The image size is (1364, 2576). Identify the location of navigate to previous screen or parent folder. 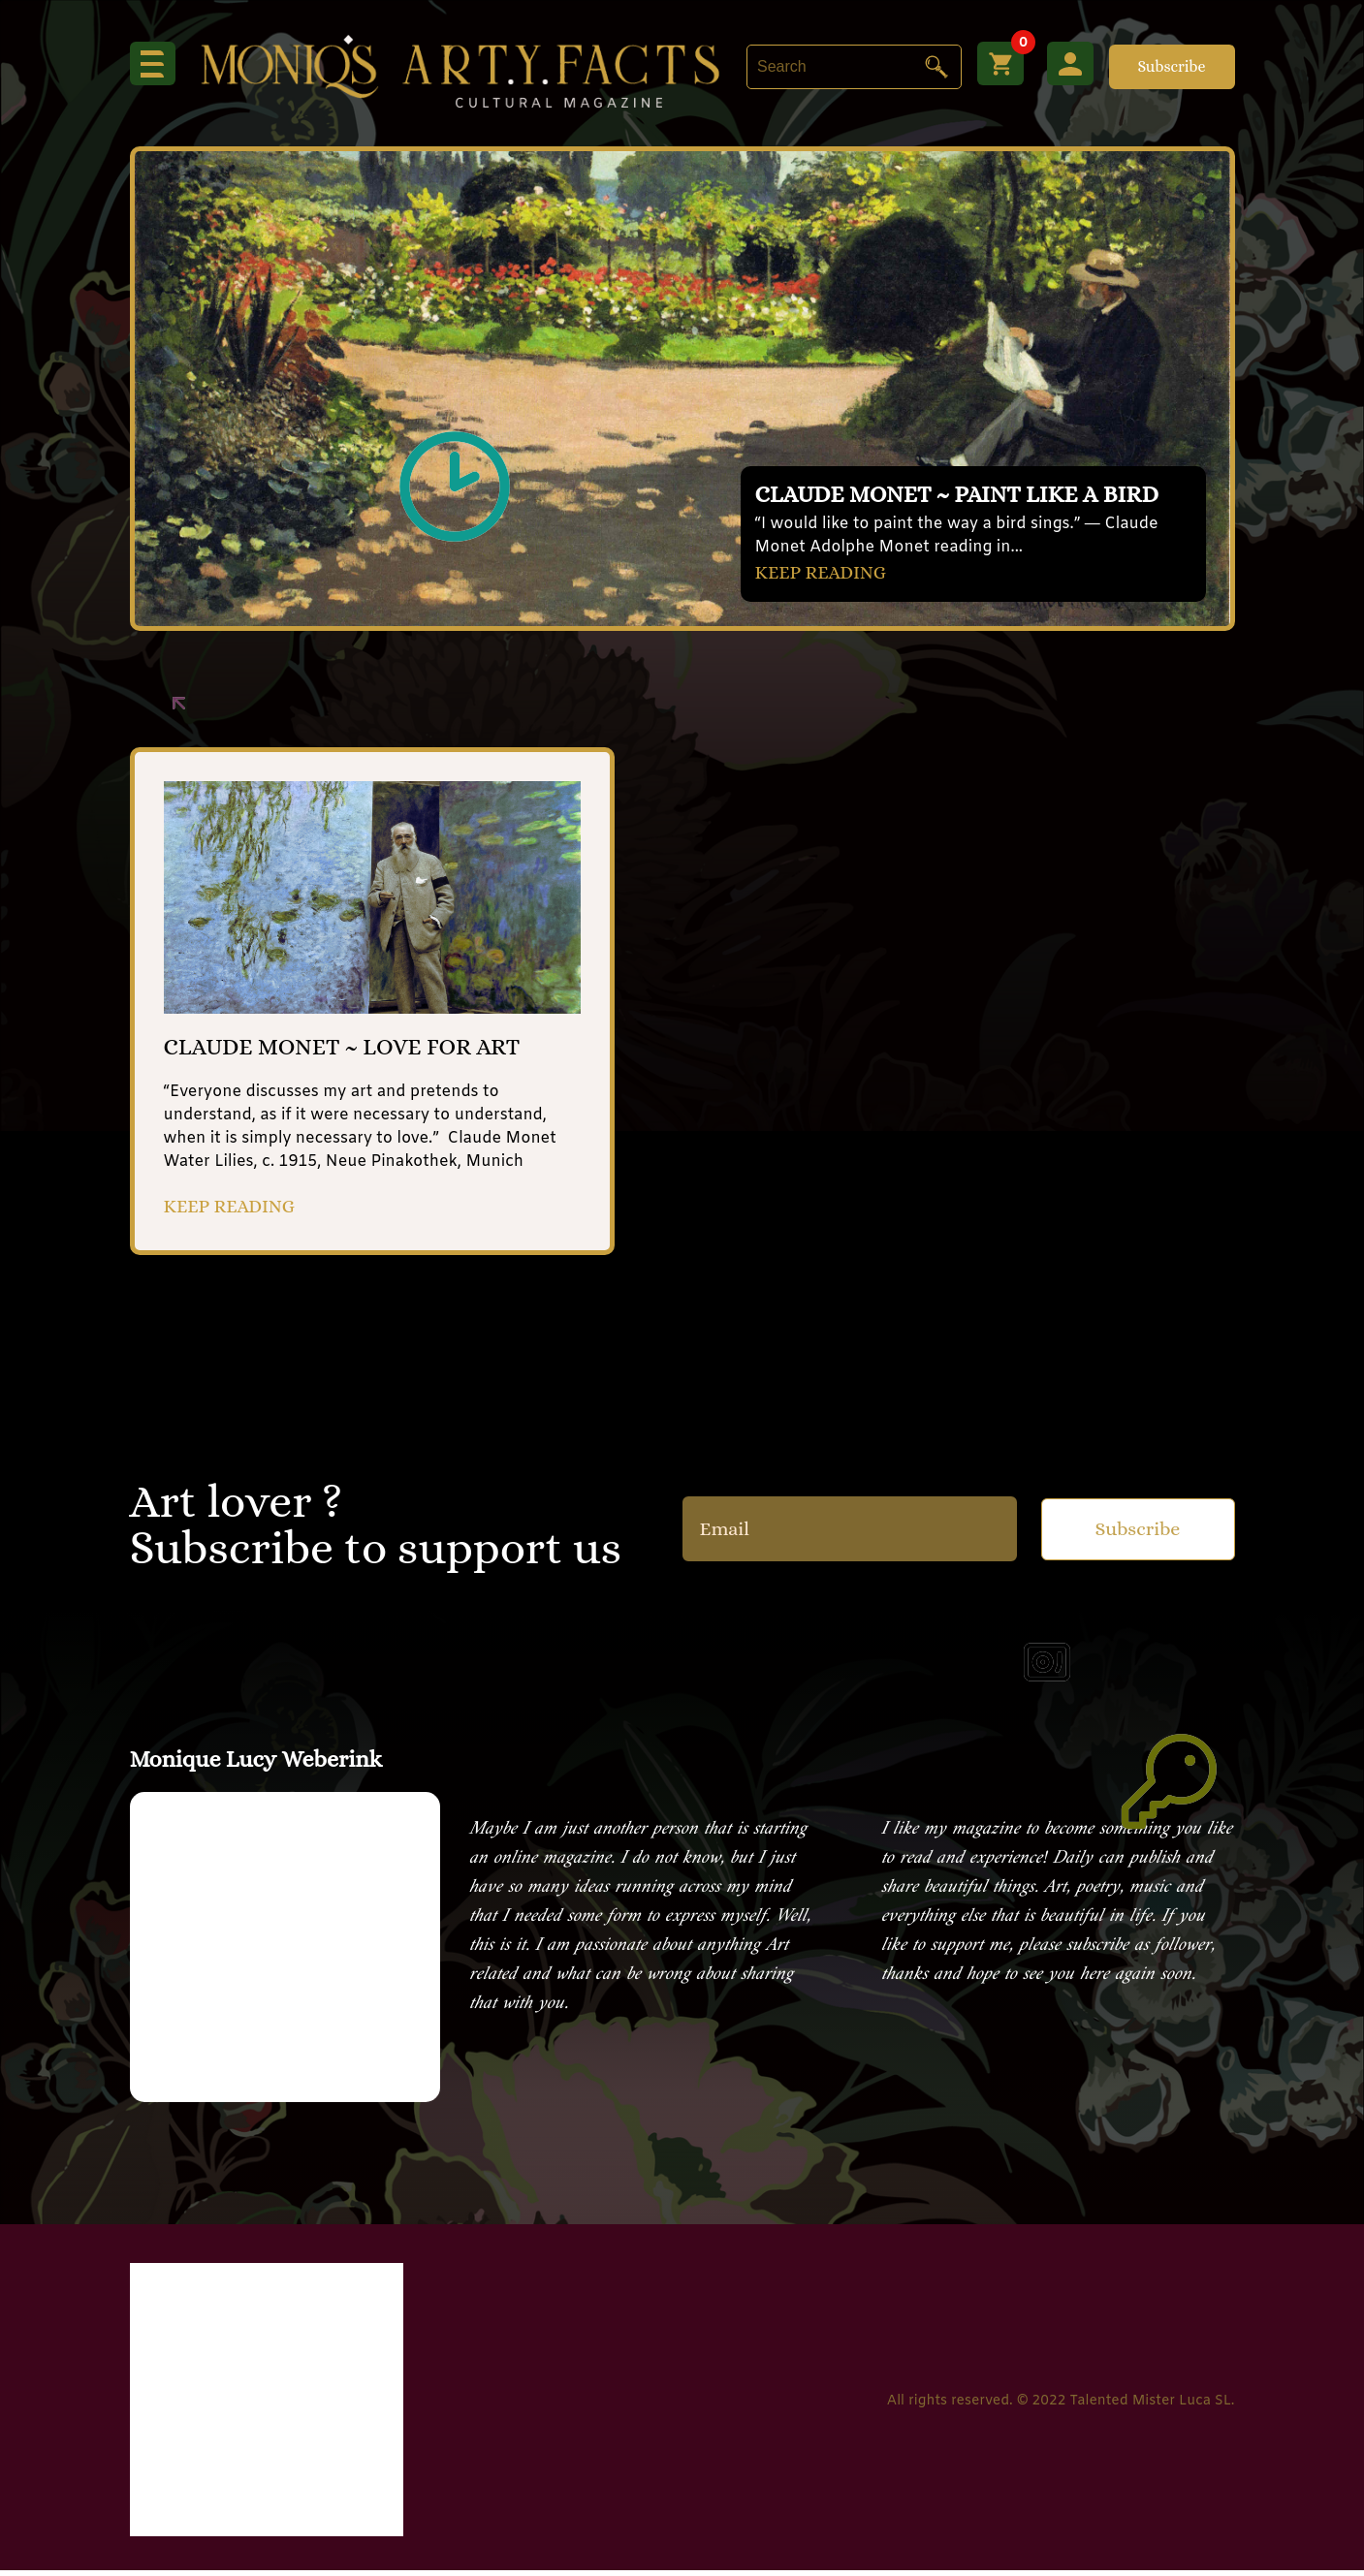
(178, 703).